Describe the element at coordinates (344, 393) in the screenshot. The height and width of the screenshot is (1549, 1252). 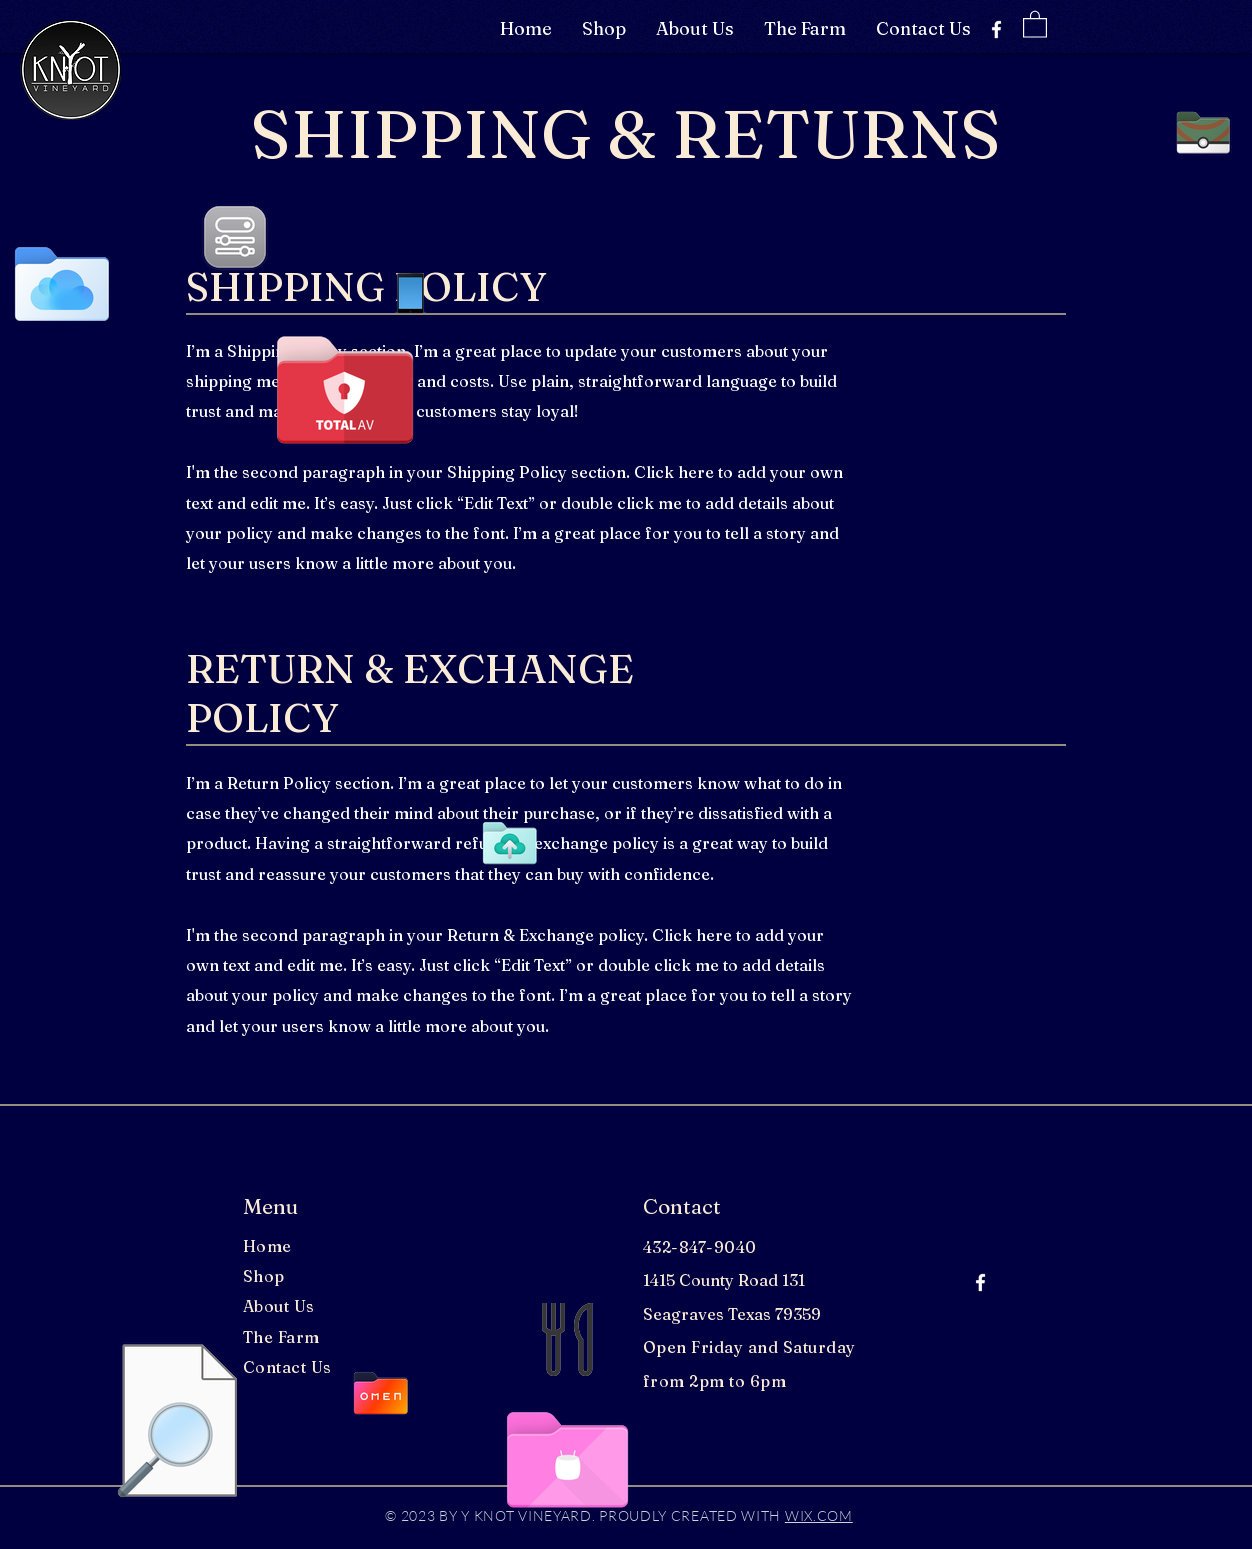
I see `open TotalAV antivirus program folder` at that location.